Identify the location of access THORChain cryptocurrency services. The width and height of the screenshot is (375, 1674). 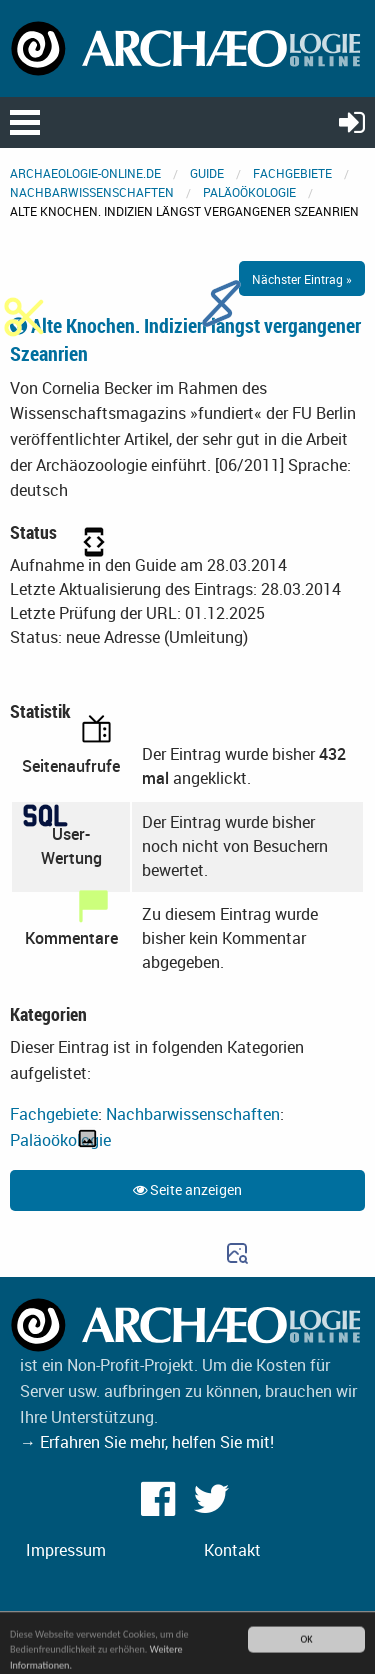
(221, 303).